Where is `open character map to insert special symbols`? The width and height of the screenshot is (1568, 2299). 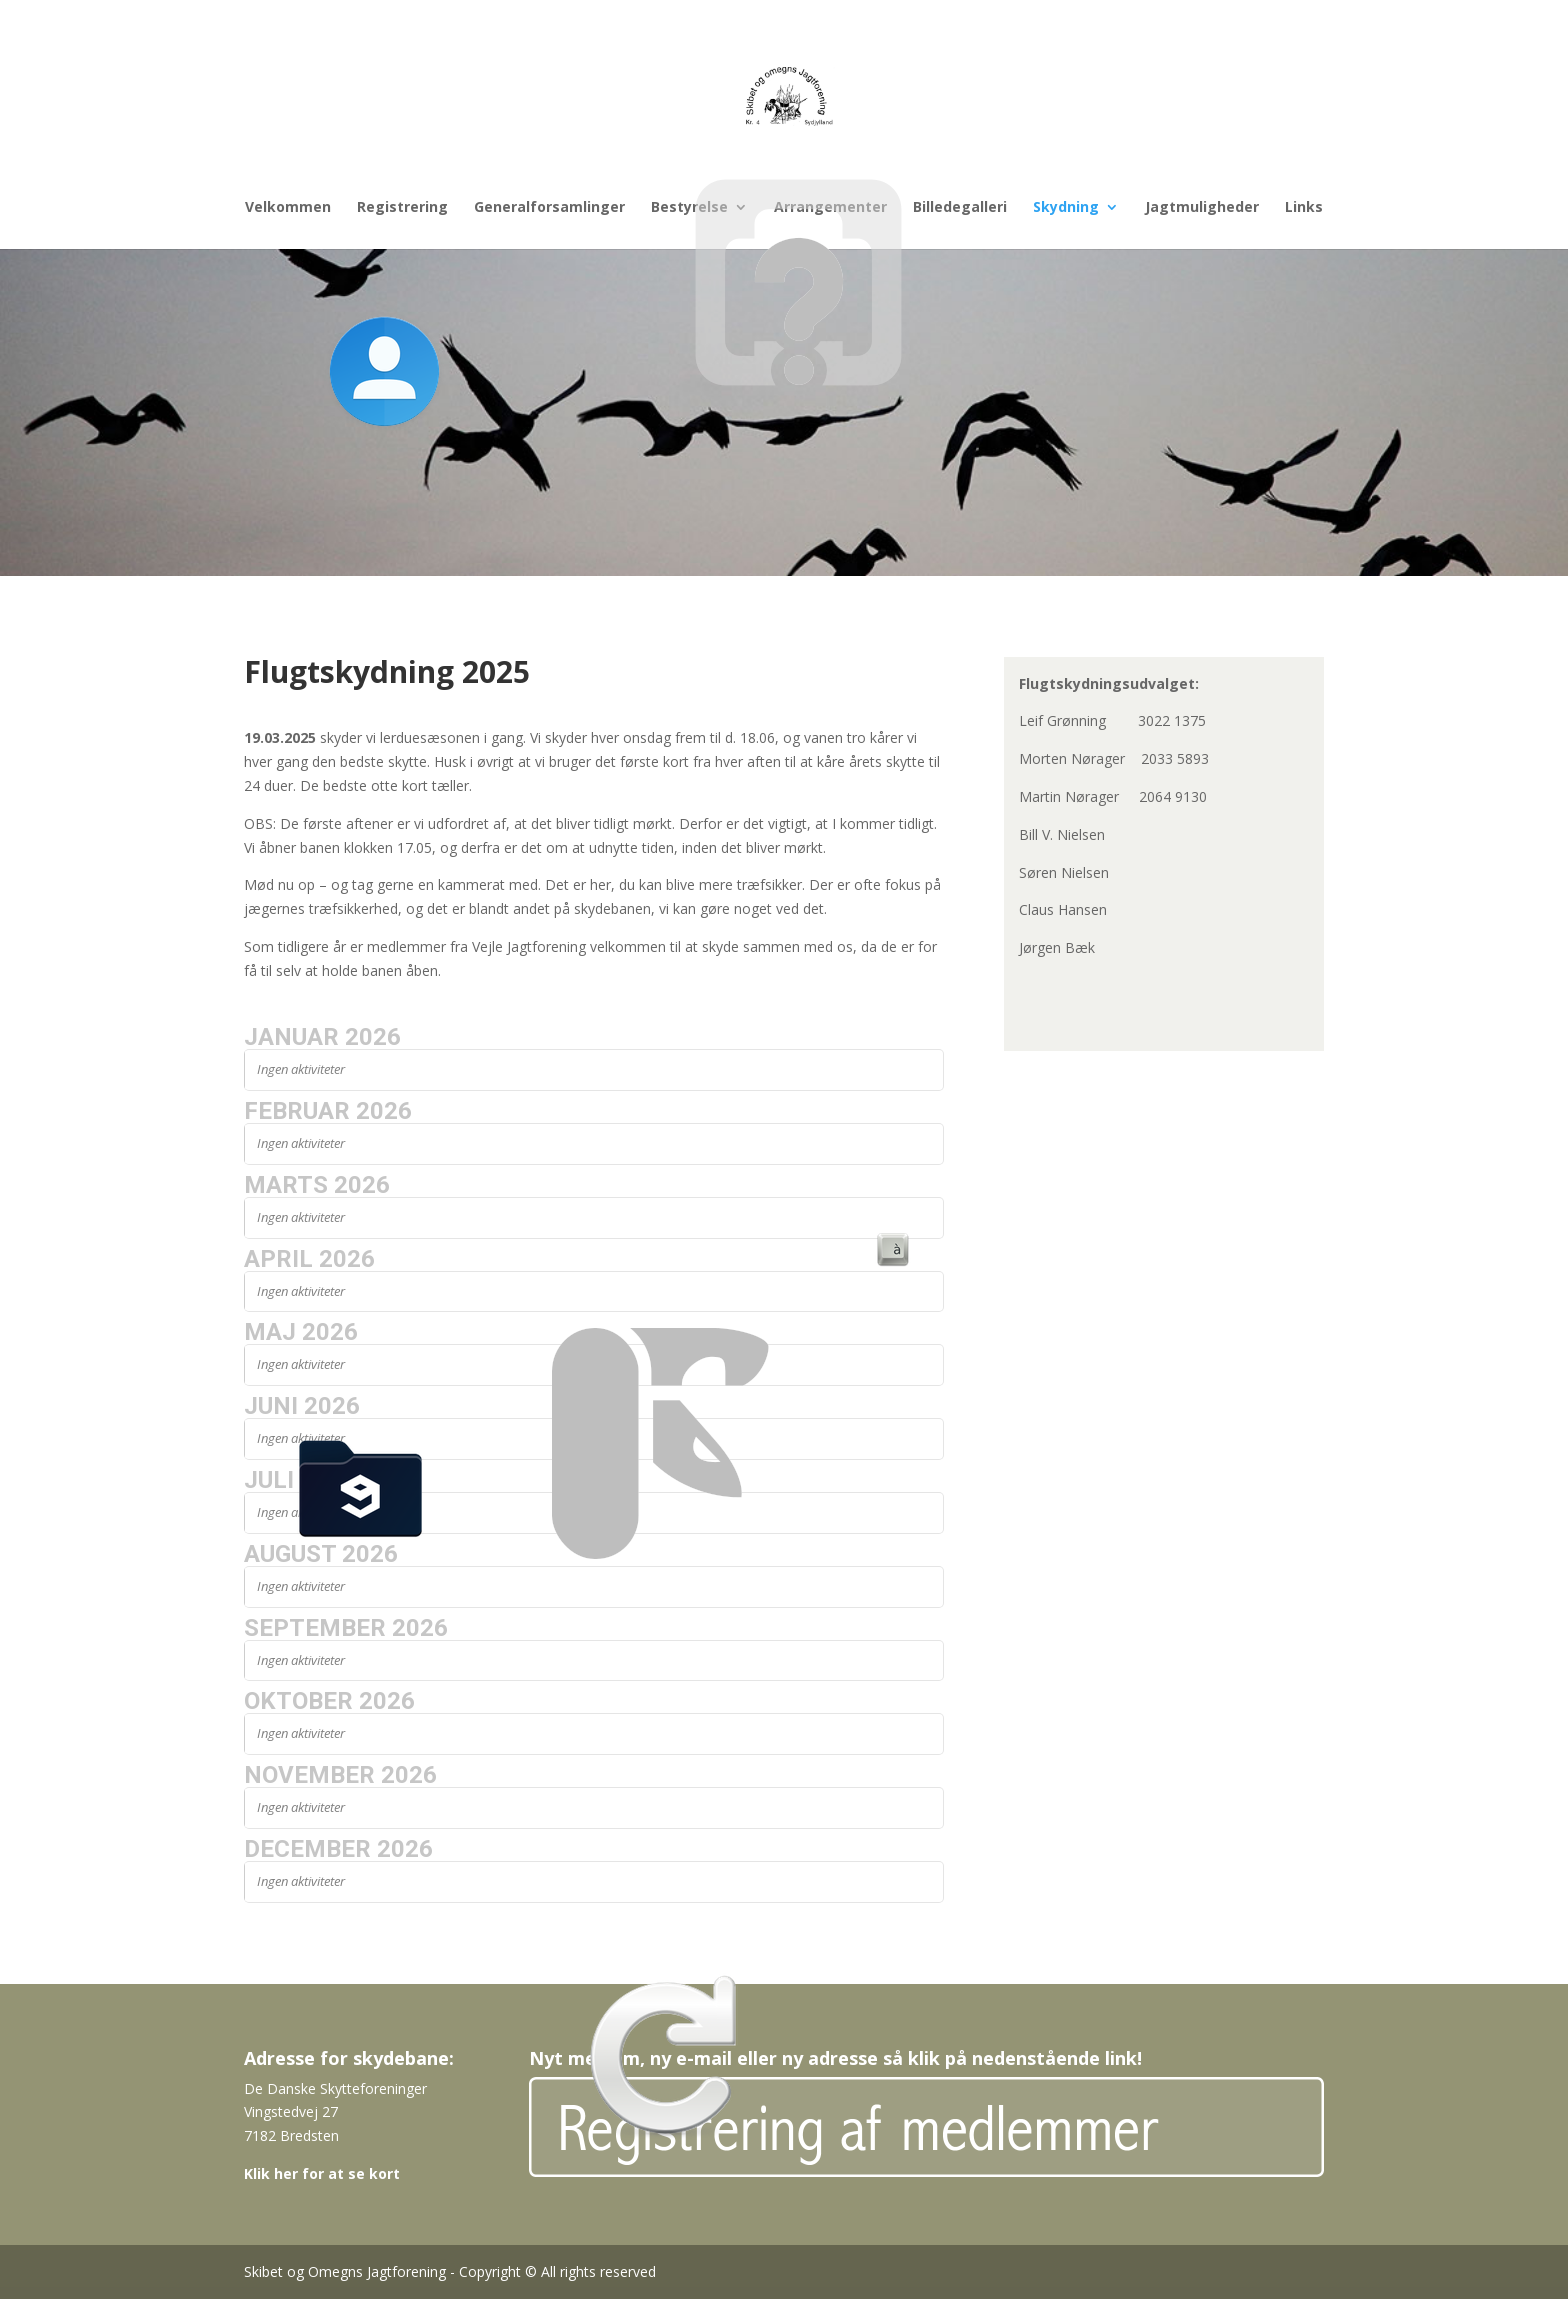
open character map to insert special symbols is located at coordinates (893, 1250).